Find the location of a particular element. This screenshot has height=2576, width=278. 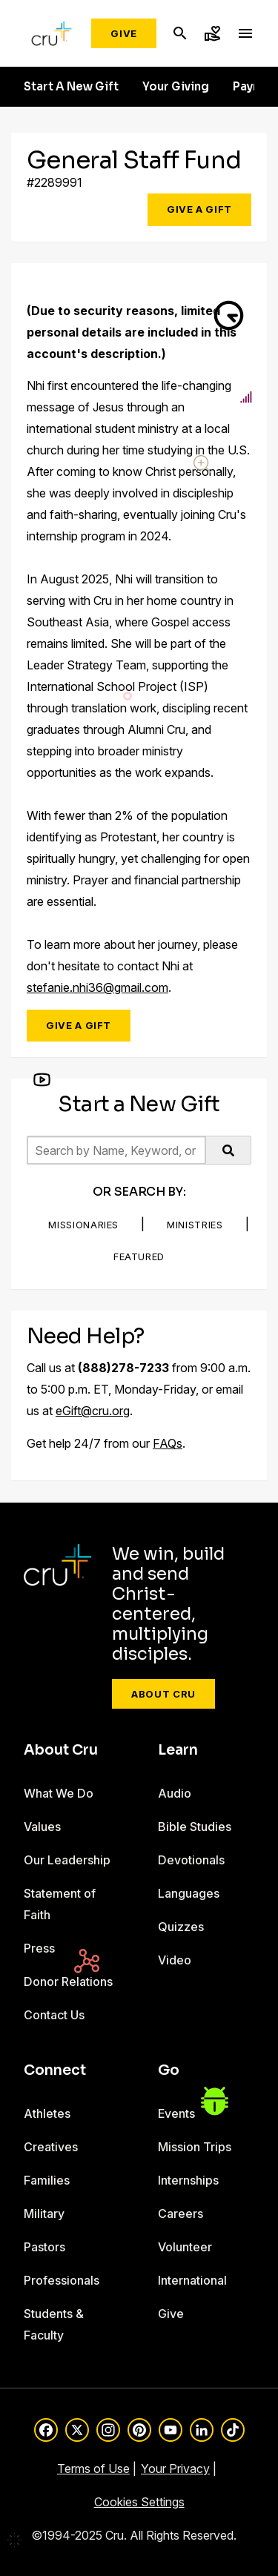

indicates full cellular signal strength is located at coordinates (246, 397).